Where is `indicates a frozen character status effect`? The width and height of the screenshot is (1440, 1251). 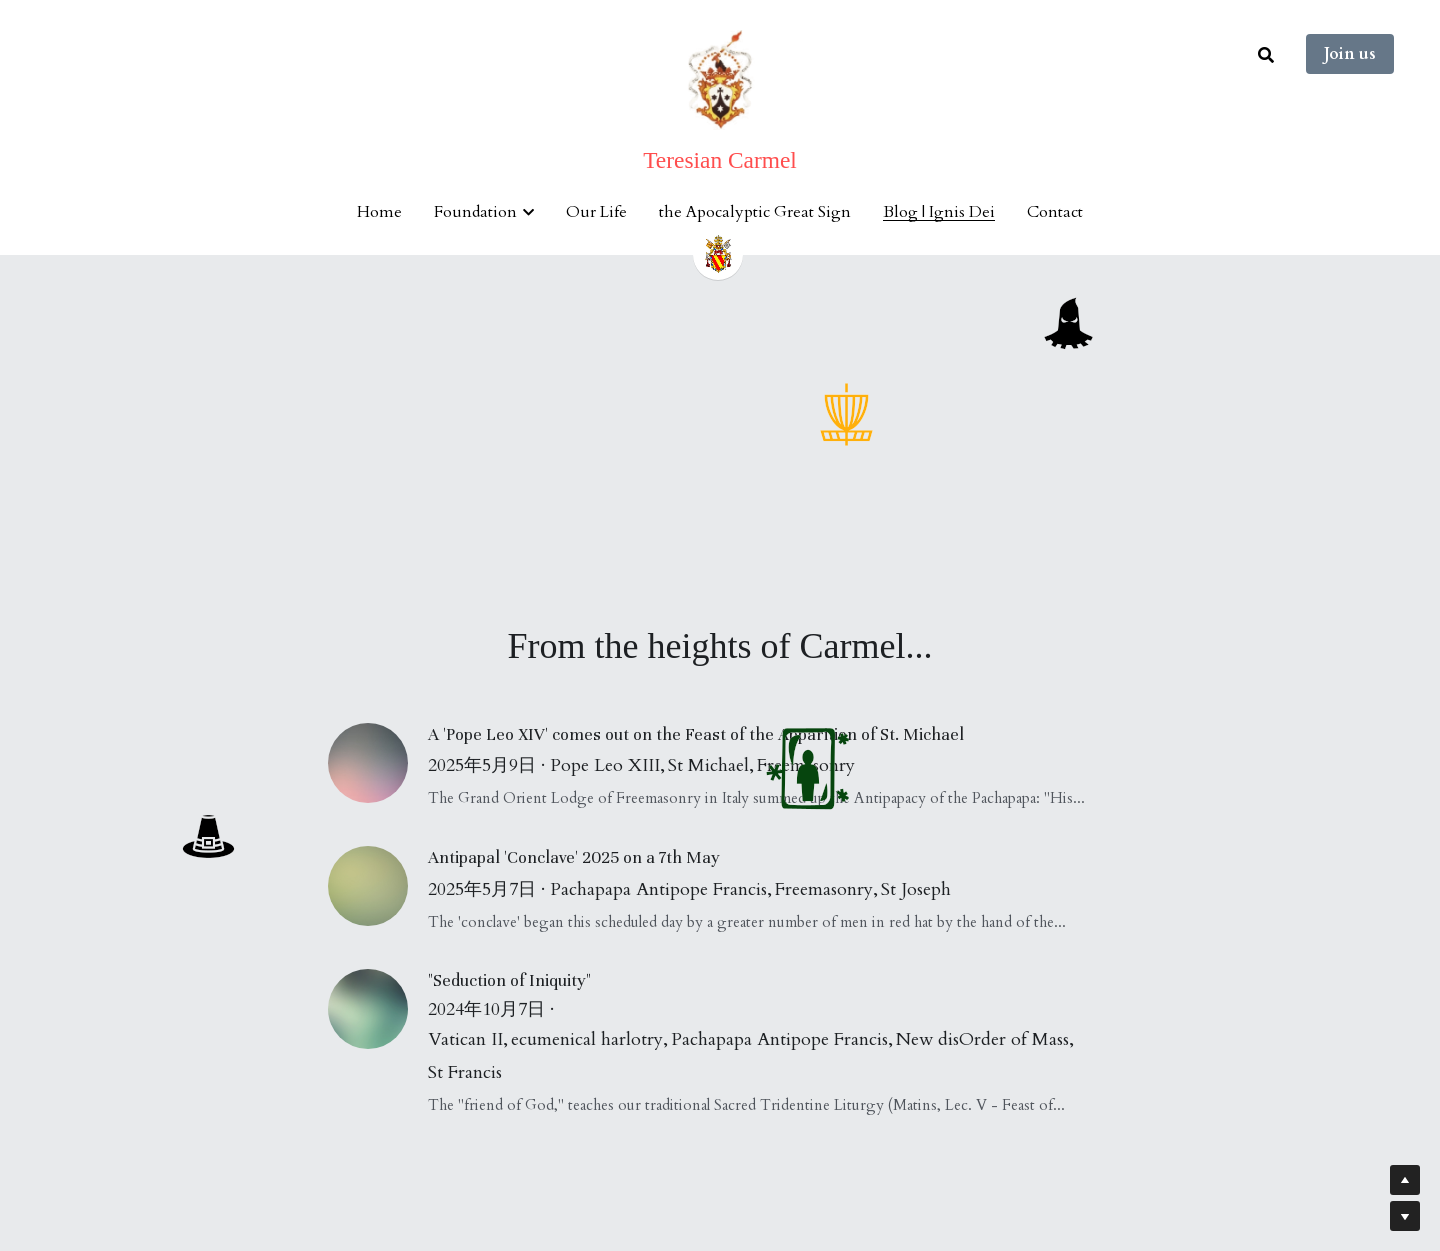
indicates a frozen character status effect is located at coordinates (808, 768).